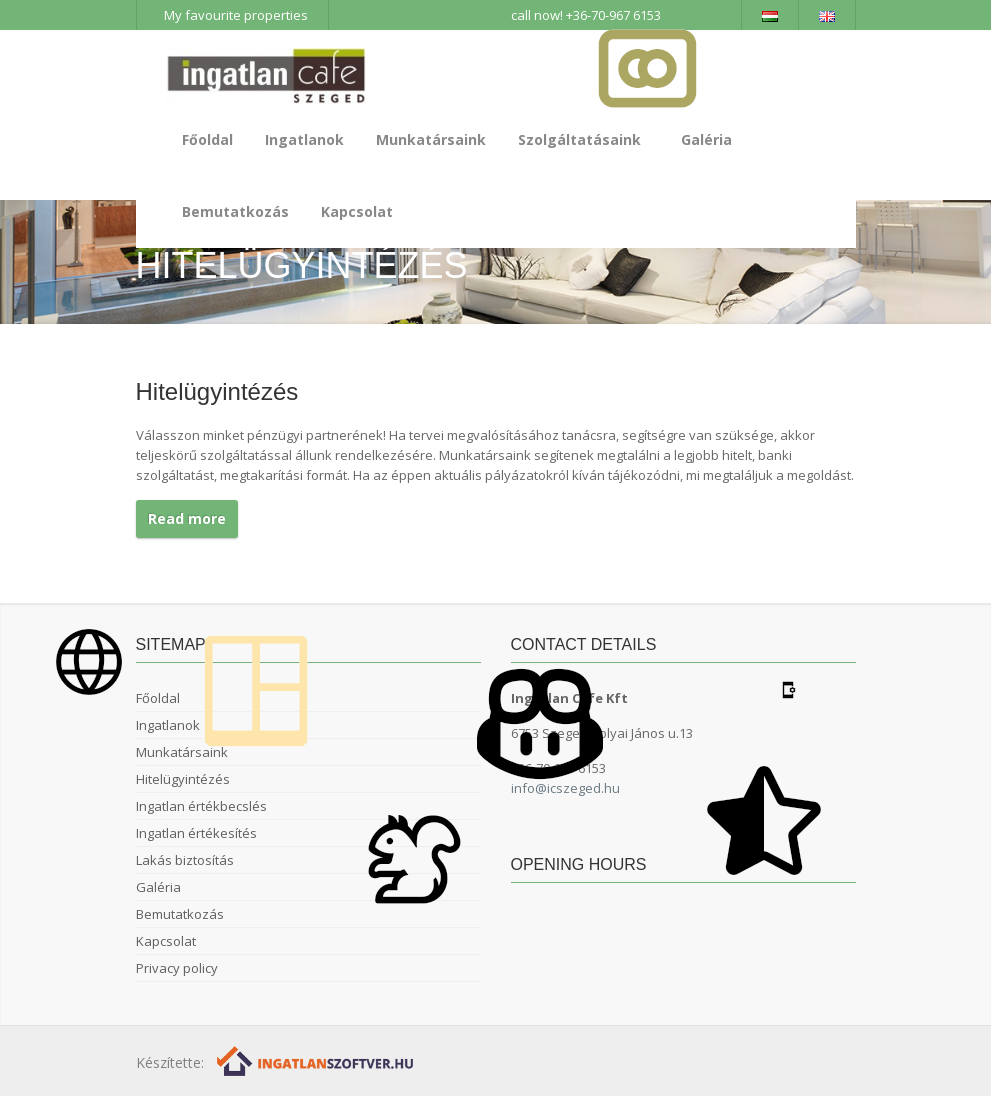  I want to click on access GitHub Copilot AI assistant, so click(540, 724).